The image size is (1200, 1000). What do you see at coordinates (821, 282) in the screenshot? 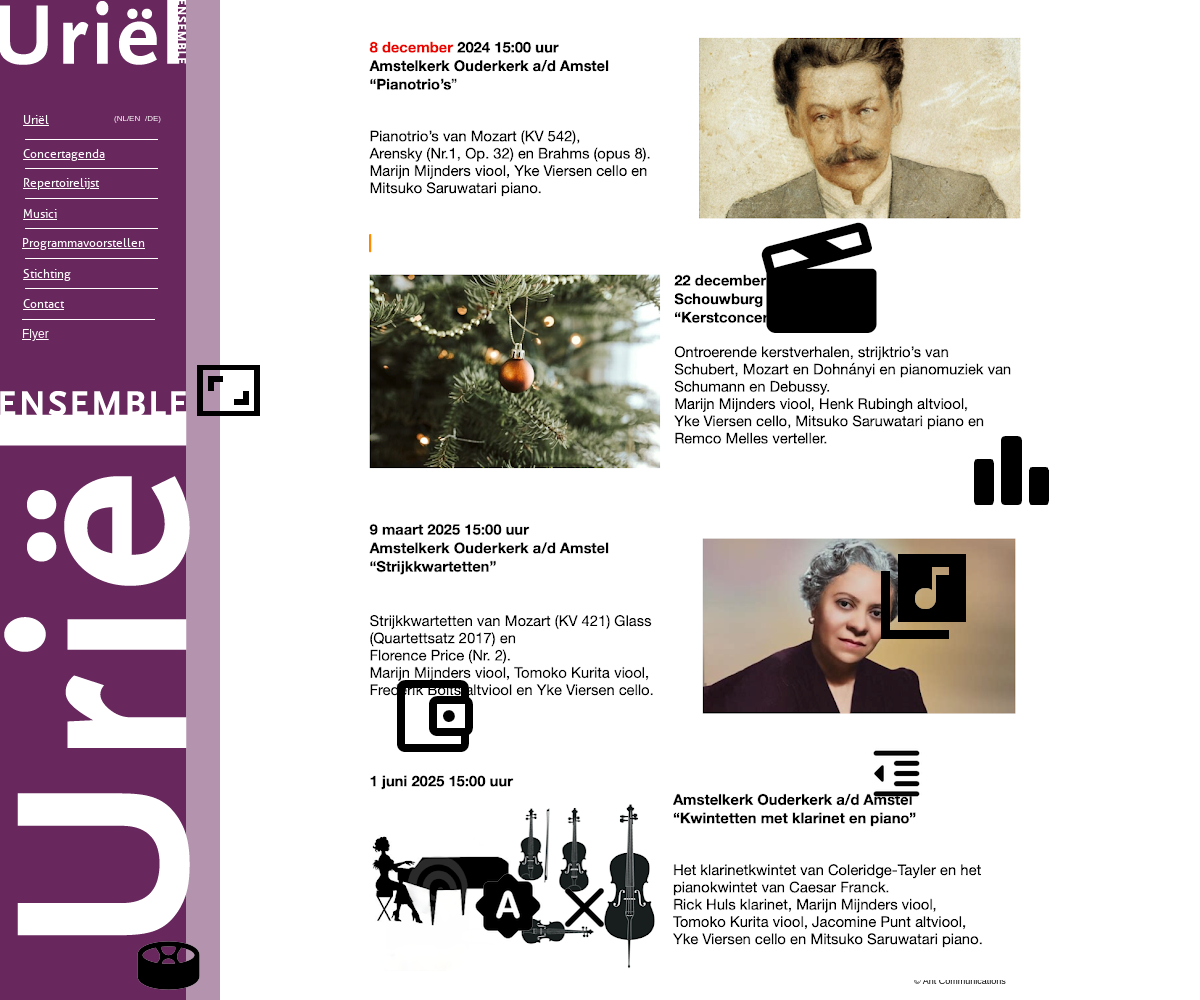
I see `access video or movie content` at bounding box center [821, 282].